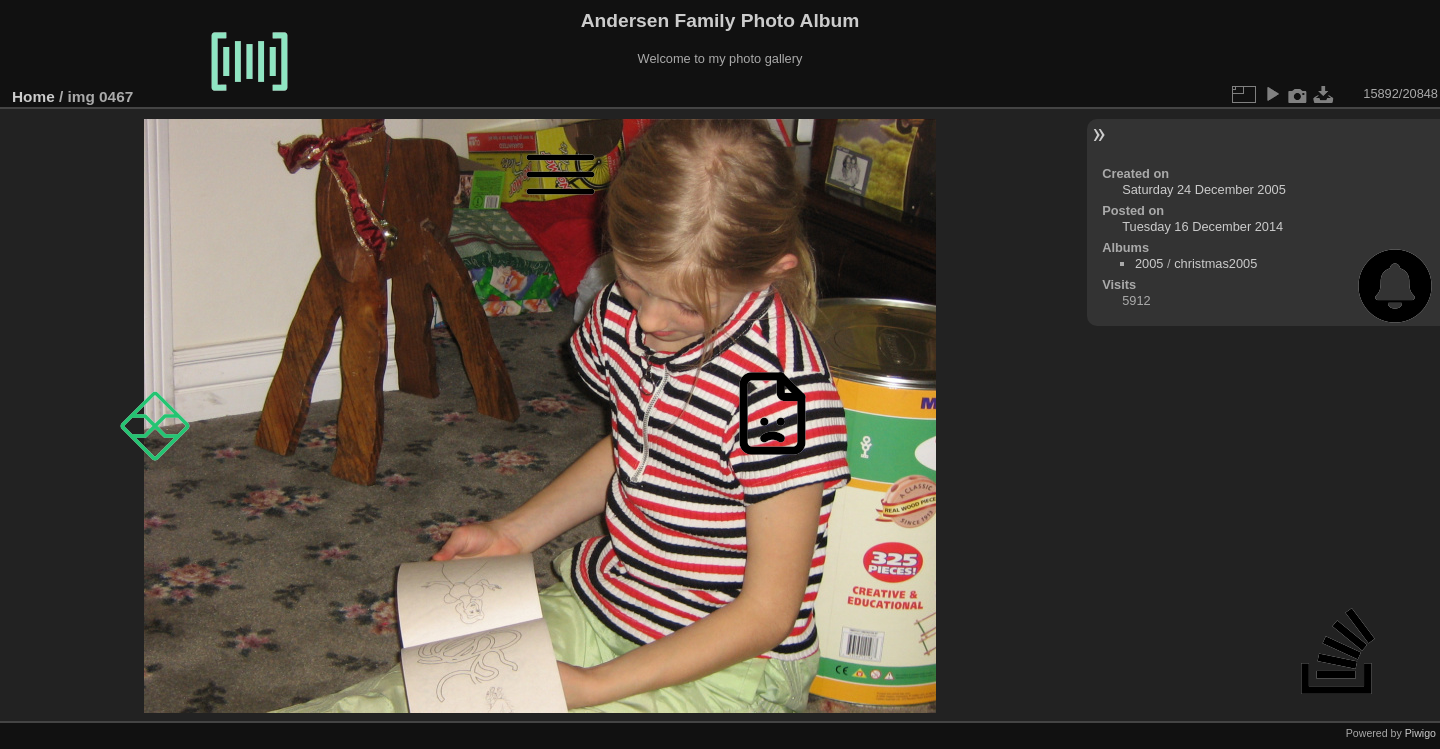  Describe the element at coordinates (1338, 651) in the screenshot. I see `visit Stack Overflow website` at that location.